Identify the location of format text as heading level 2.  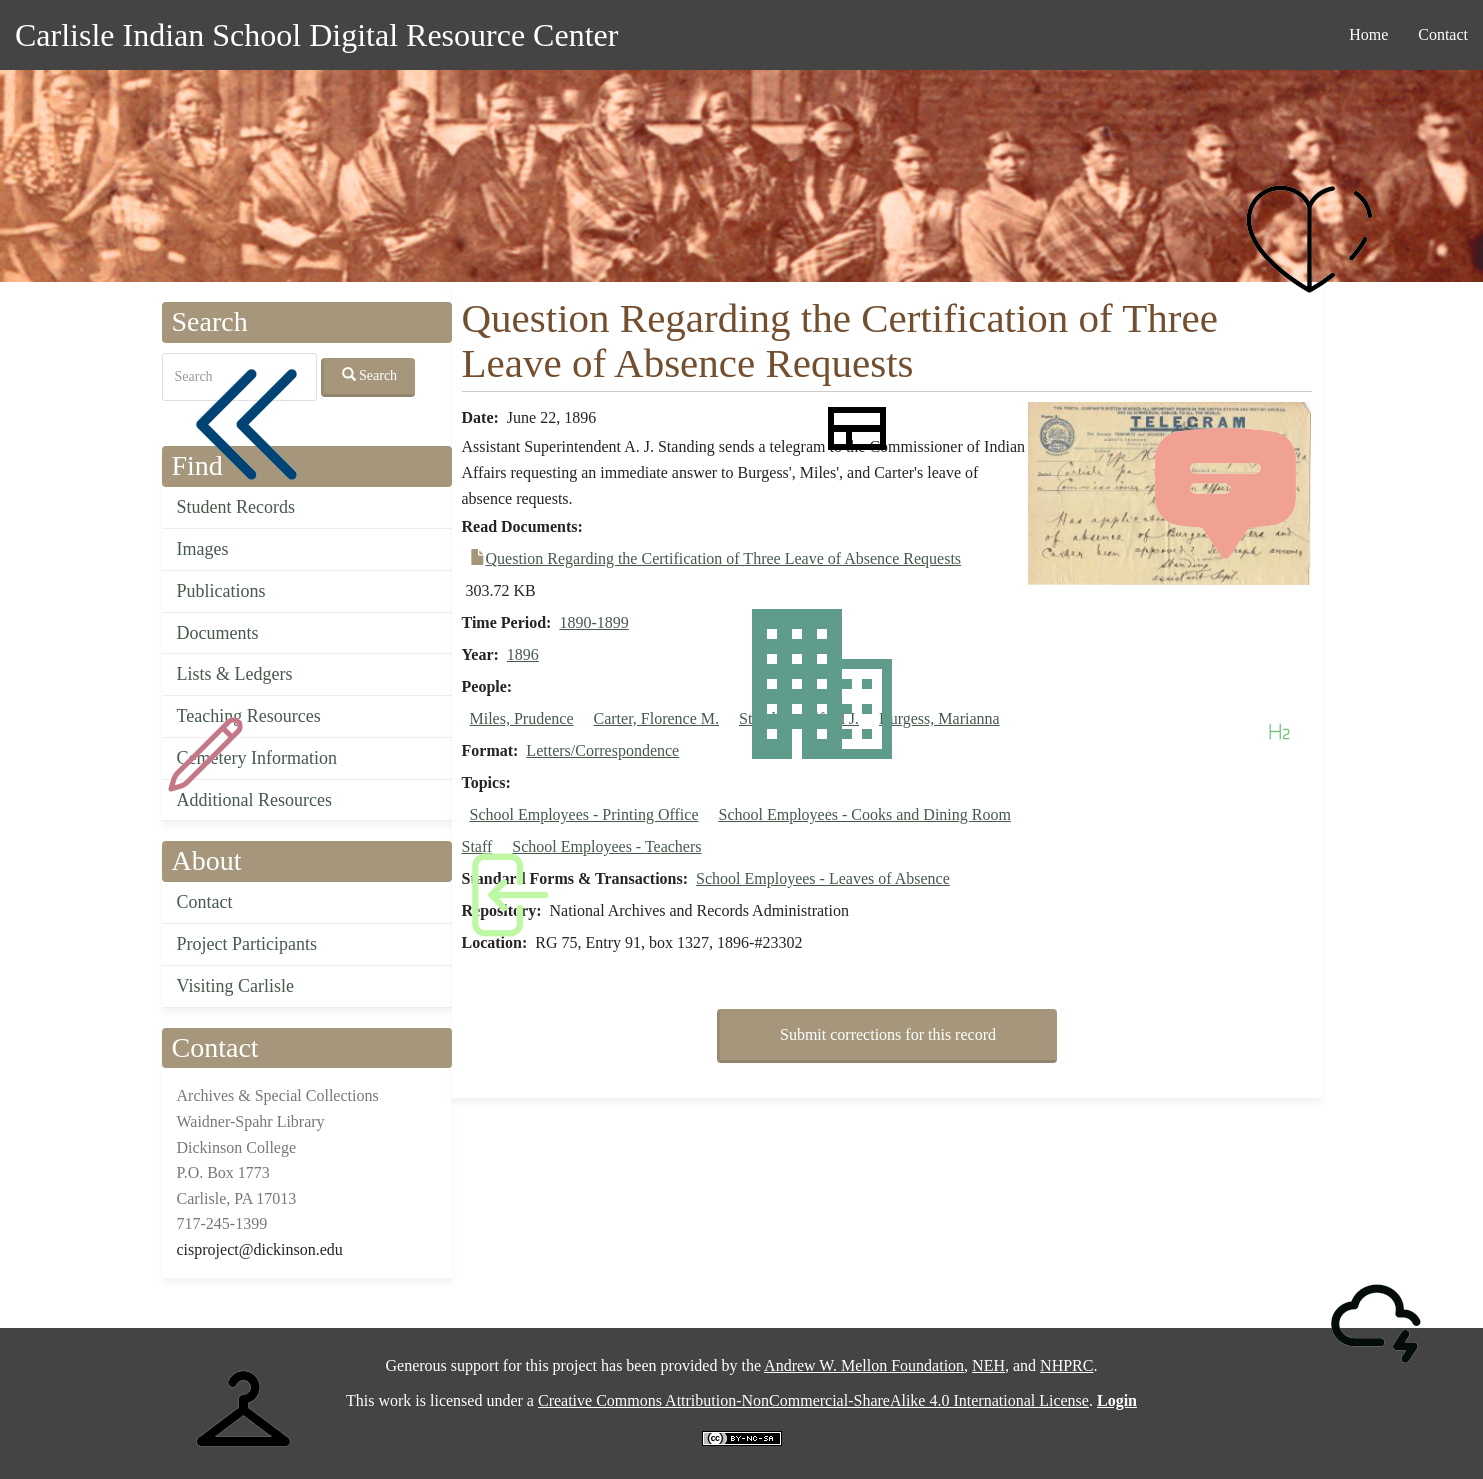
(1279, 731).